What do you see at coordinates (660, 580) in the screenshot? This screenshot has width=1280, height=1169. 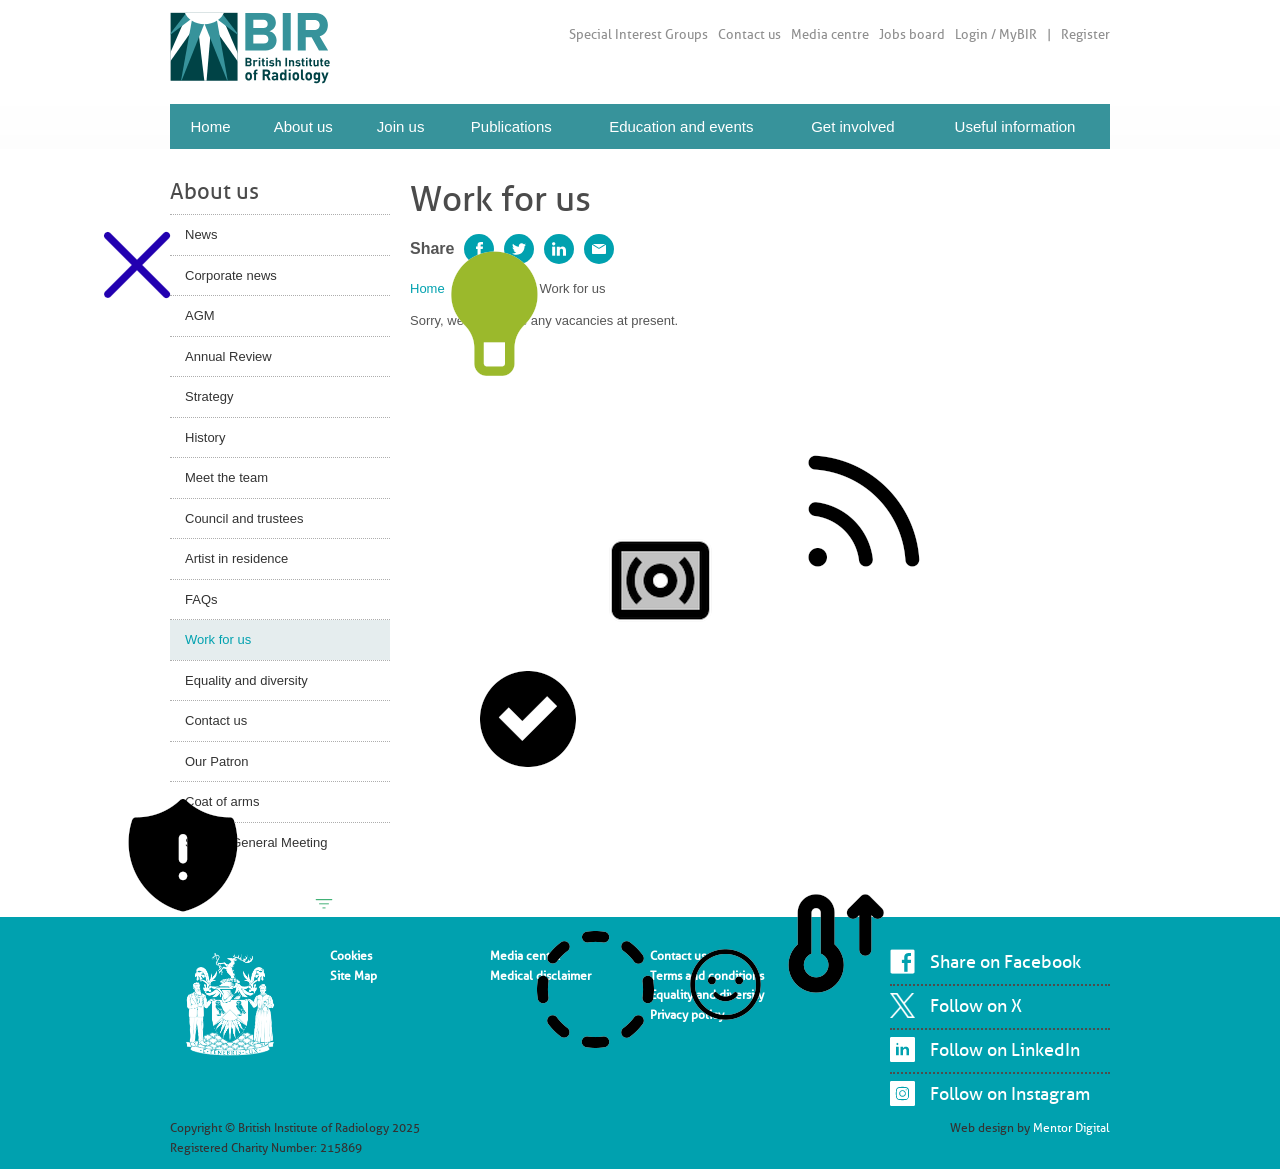 I see `enable surround sound audio output` at bounding box center [660, 580].